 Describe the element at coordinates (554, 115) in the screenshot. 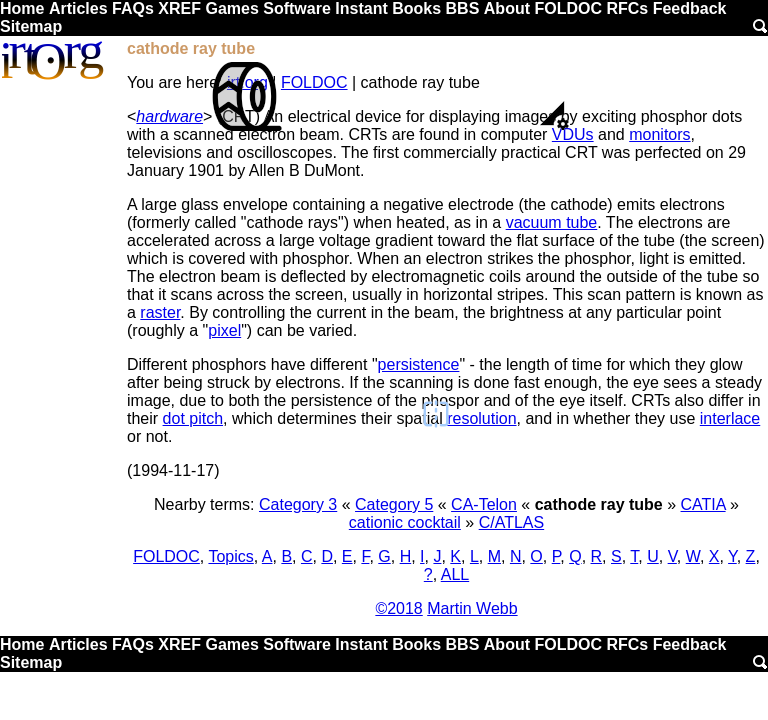

I see `access mobile data settings` at that location.